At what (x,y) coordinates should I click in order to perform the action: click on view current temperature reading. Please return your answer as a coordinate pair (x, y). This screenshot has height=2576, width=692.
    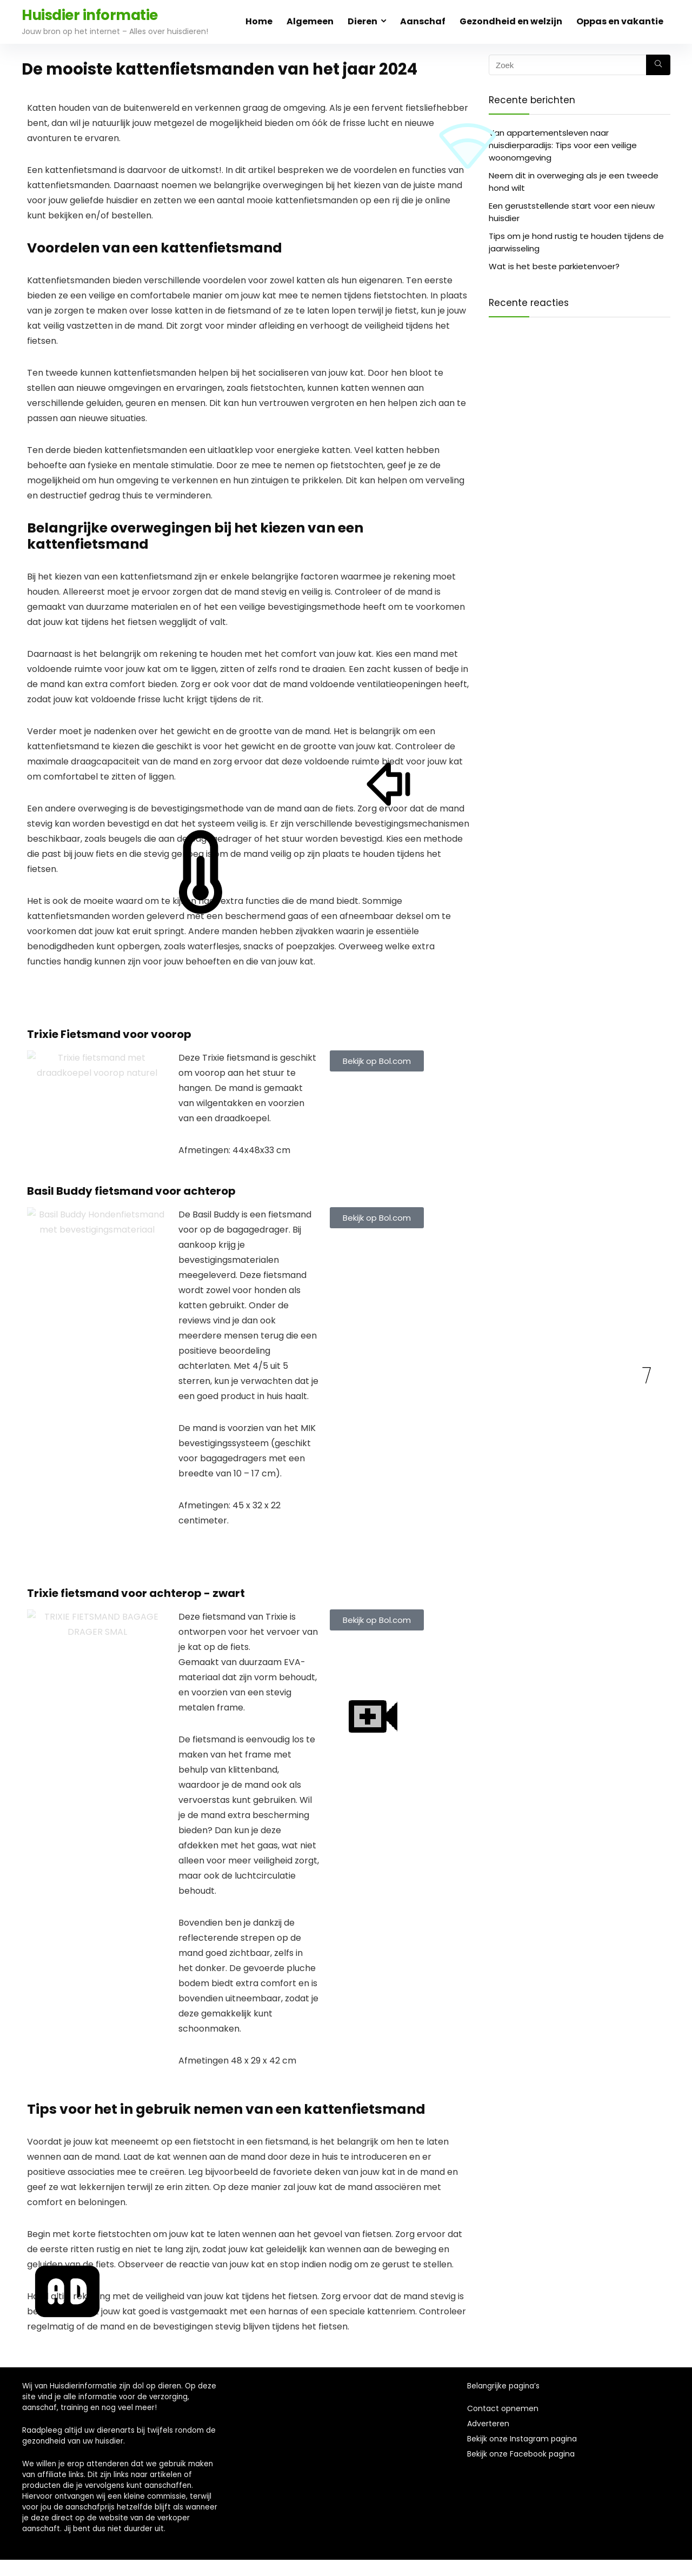
    Looking at the image, I should click on (201, 872).